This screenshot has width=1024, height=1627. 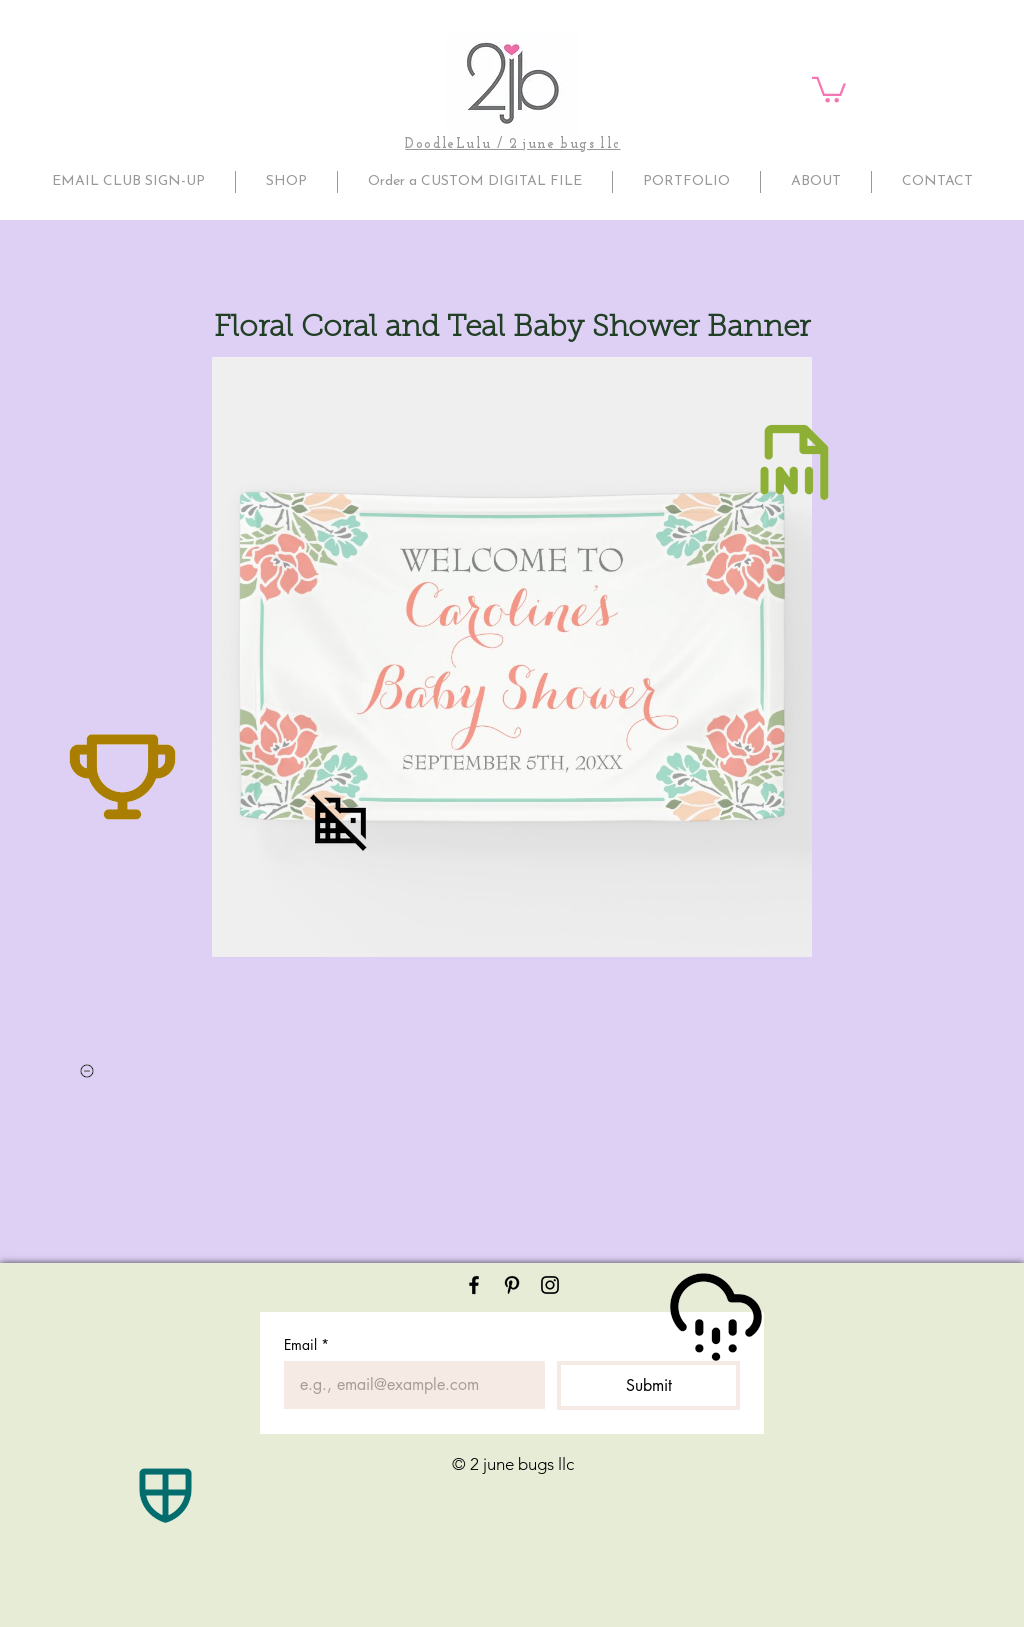 What do you see at coordinates (165, 1492) in the screenshot?
I see `indicates security or protection status` at bounding box center [165, 1492].